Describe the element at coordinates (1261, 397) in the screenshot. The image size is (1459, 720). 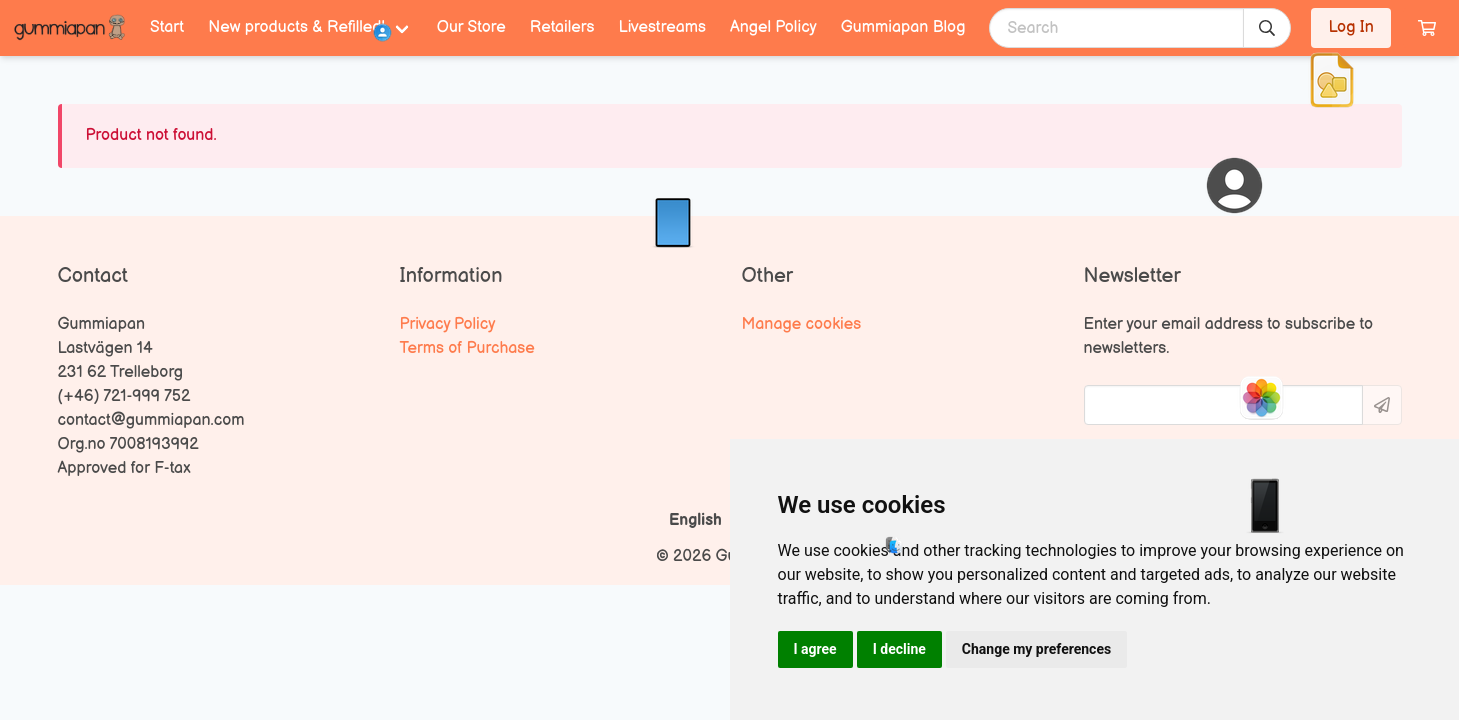
I see `open the Photos app` at that location.